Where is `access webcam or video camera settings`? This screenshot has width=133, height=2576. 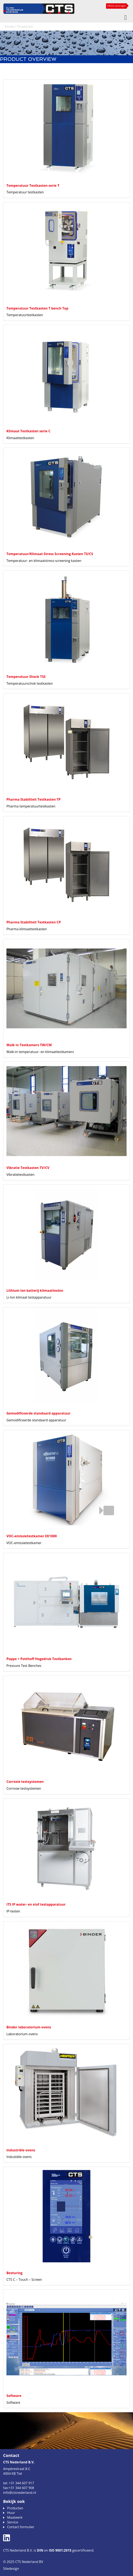
access webcam or video camera settings is located at coordinates (107, 1510).